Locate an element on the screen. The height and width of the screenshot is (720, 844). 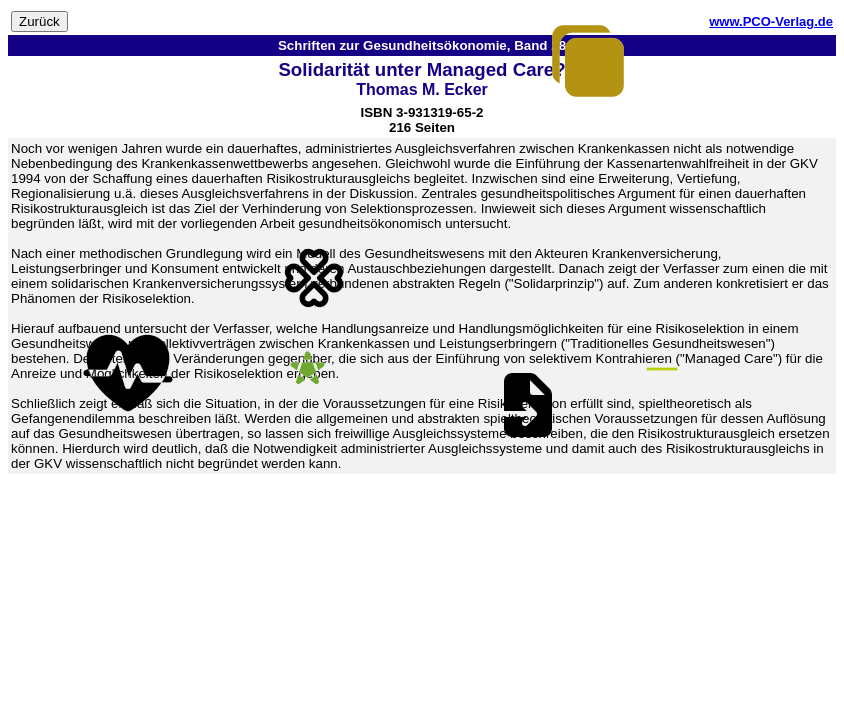
indicates a lucky or bonus reward feature is located at coordinates (314, 278).